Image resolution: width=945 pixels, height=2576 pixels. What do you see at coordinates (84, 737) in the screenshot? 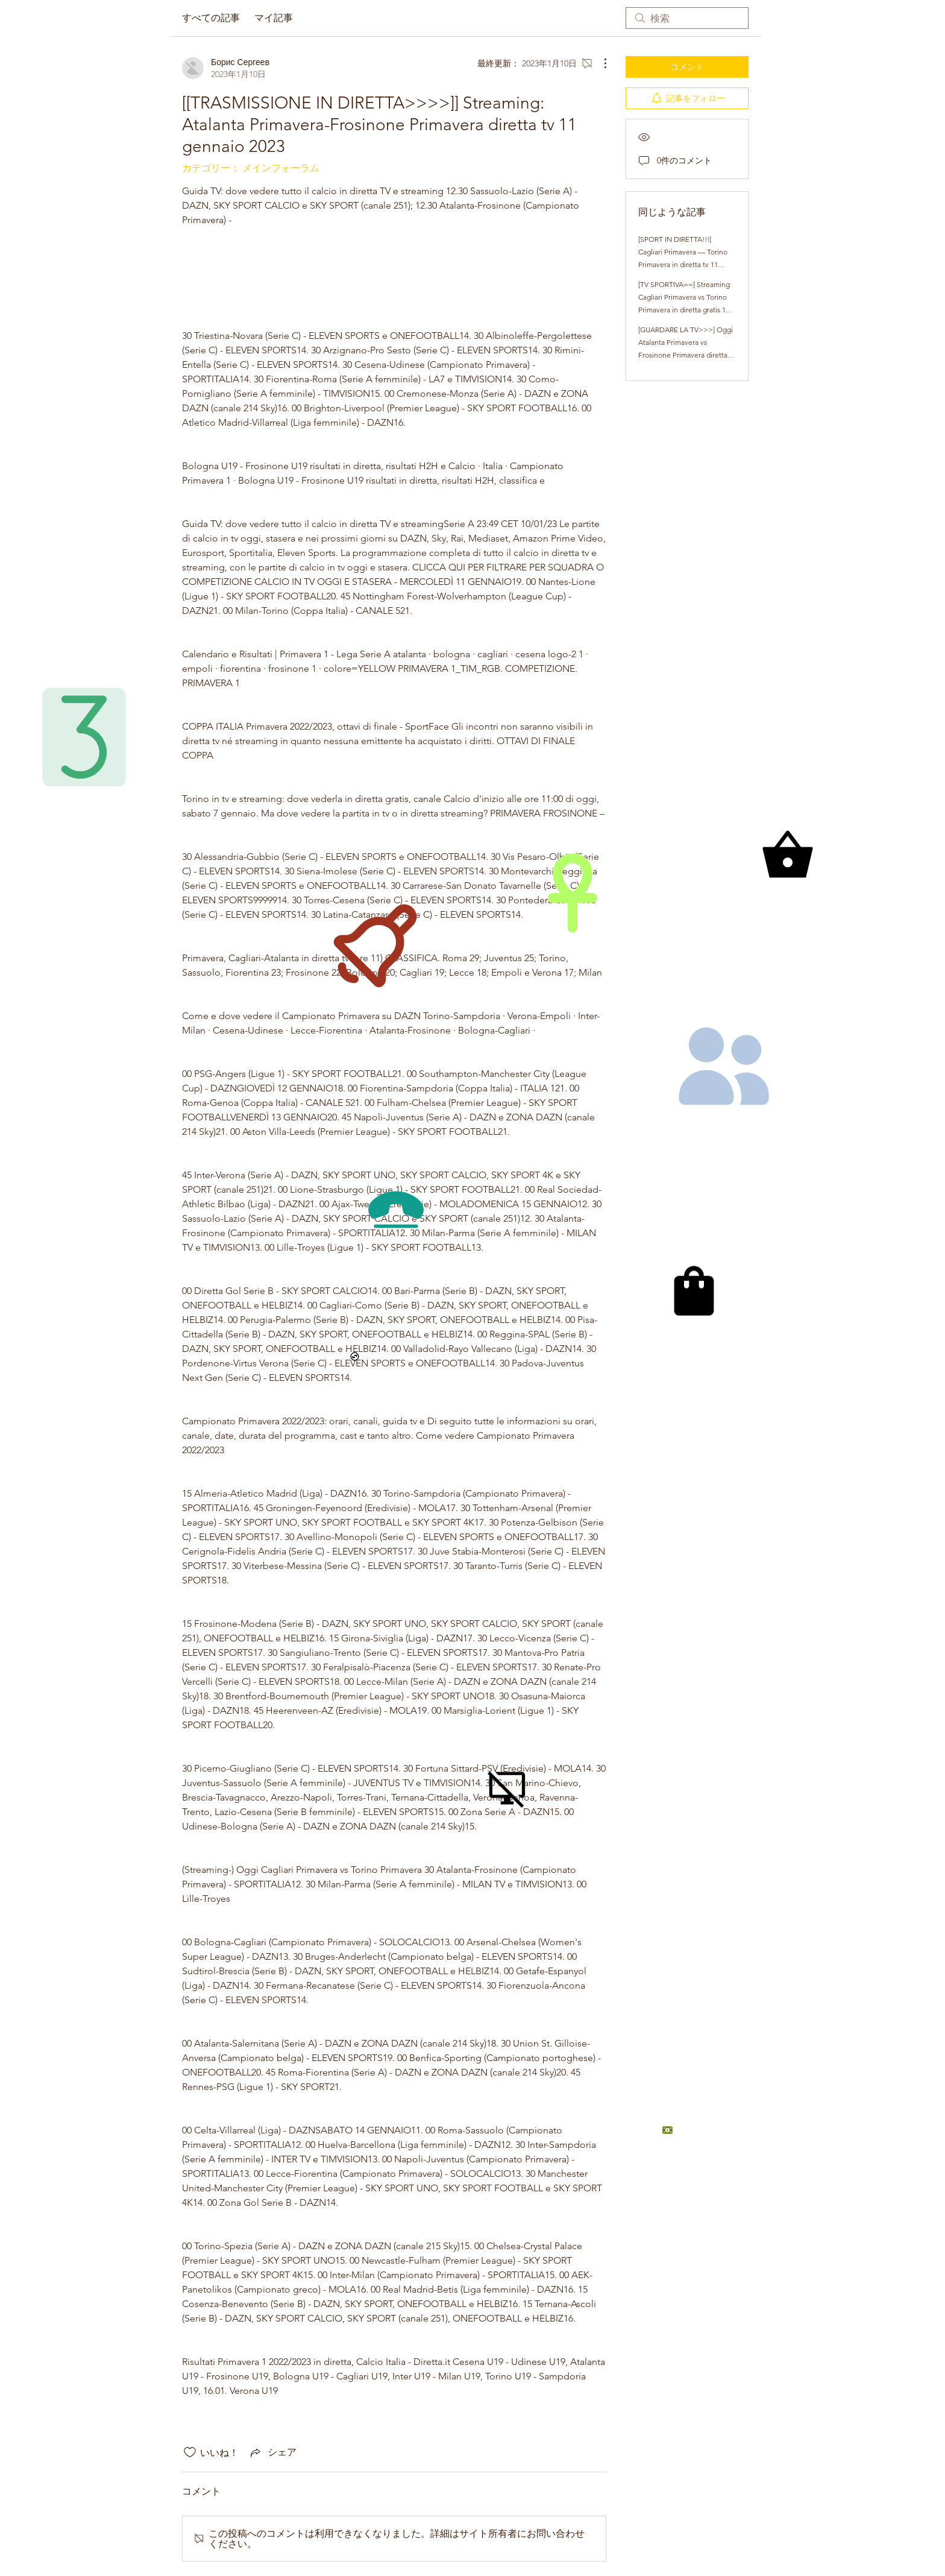
I see `indicates step three in a multi-step process` at bounding box center [84, 737].